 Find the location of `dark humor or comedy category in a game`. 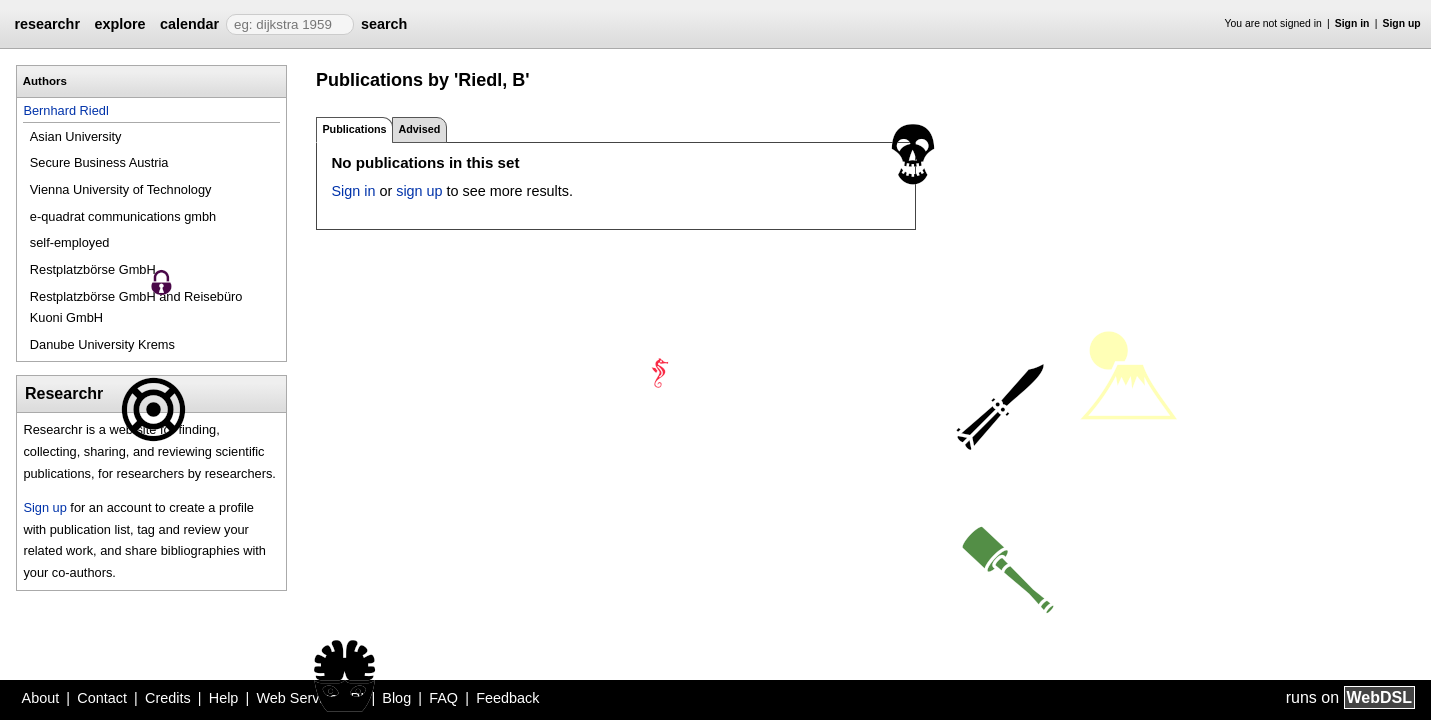

dark humor or comedy category in a game is located at coordinates (912, 154).